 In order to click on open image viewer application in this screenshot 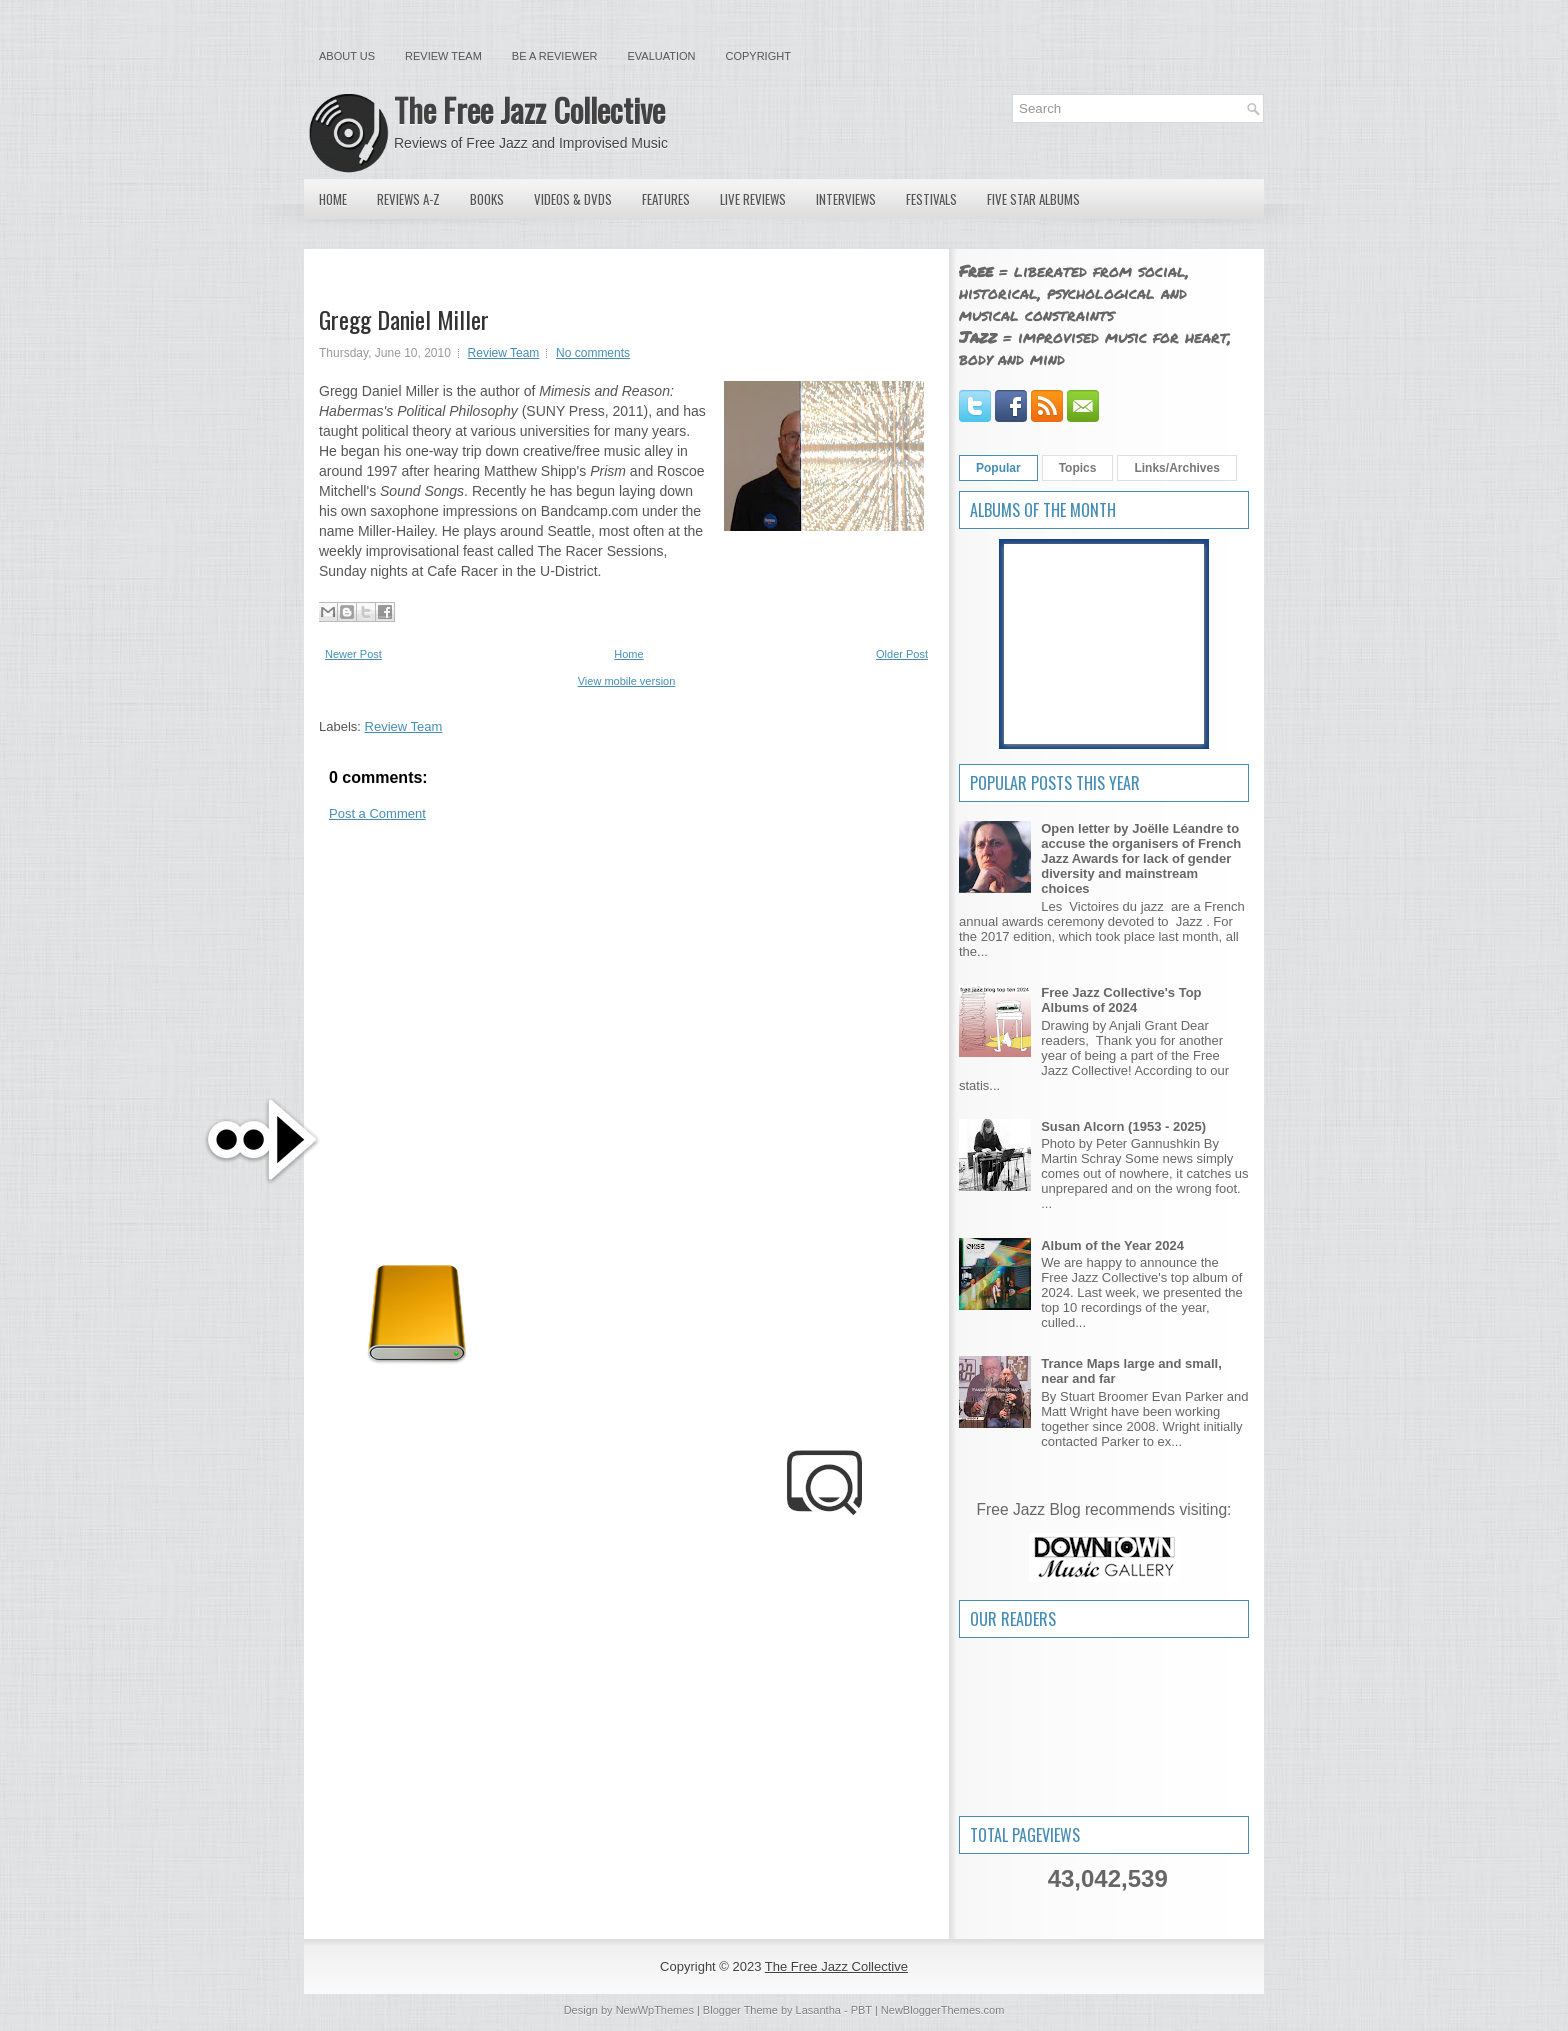, I will do `click(824, 1478)`.